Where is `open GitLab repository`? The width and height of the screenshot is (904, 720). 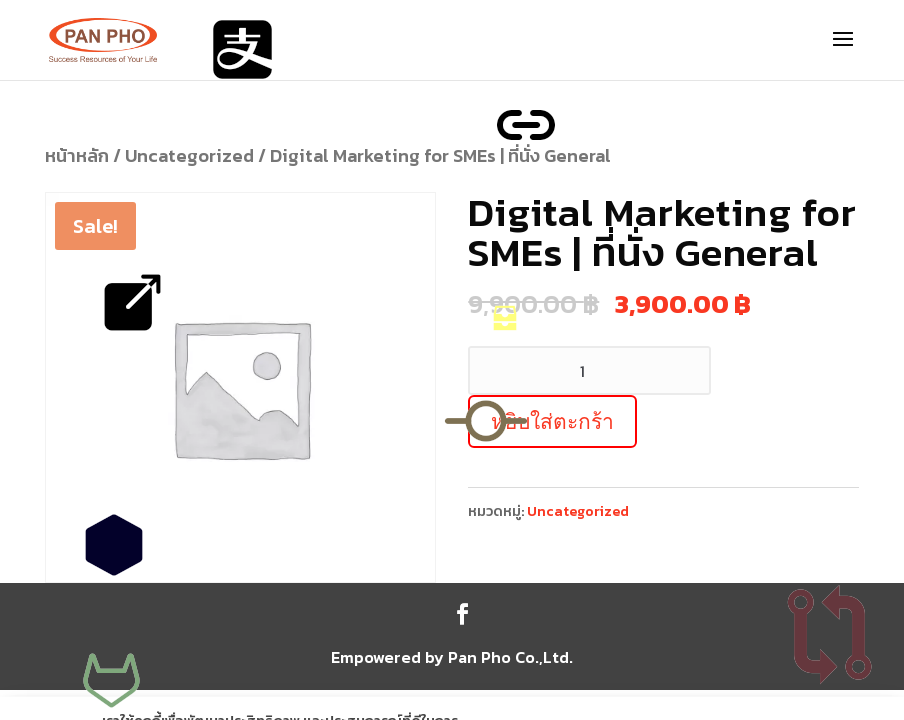
open GitLab repository is located at coordinates (111, 679).